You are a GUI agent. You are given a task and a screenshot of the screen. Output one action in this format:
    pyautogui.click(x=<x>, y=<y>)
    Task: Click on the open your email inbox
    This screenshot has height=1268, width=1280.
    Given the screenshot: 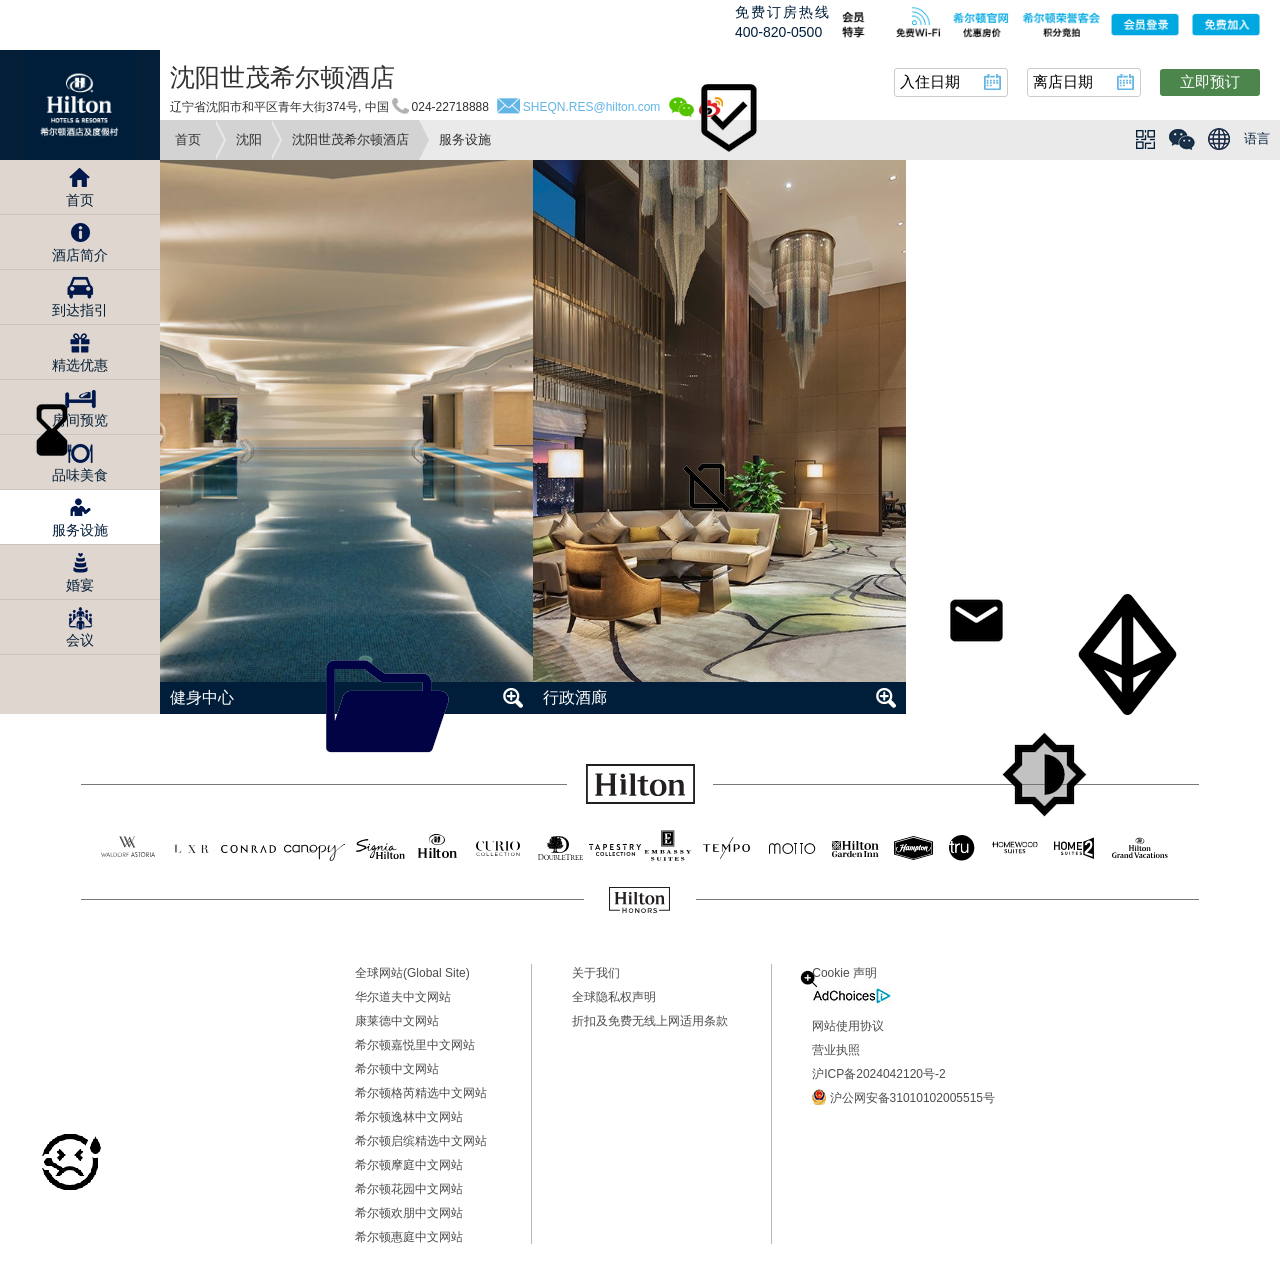 What is the action you would take?
    pyautogui.click(x=976, y=620)
    